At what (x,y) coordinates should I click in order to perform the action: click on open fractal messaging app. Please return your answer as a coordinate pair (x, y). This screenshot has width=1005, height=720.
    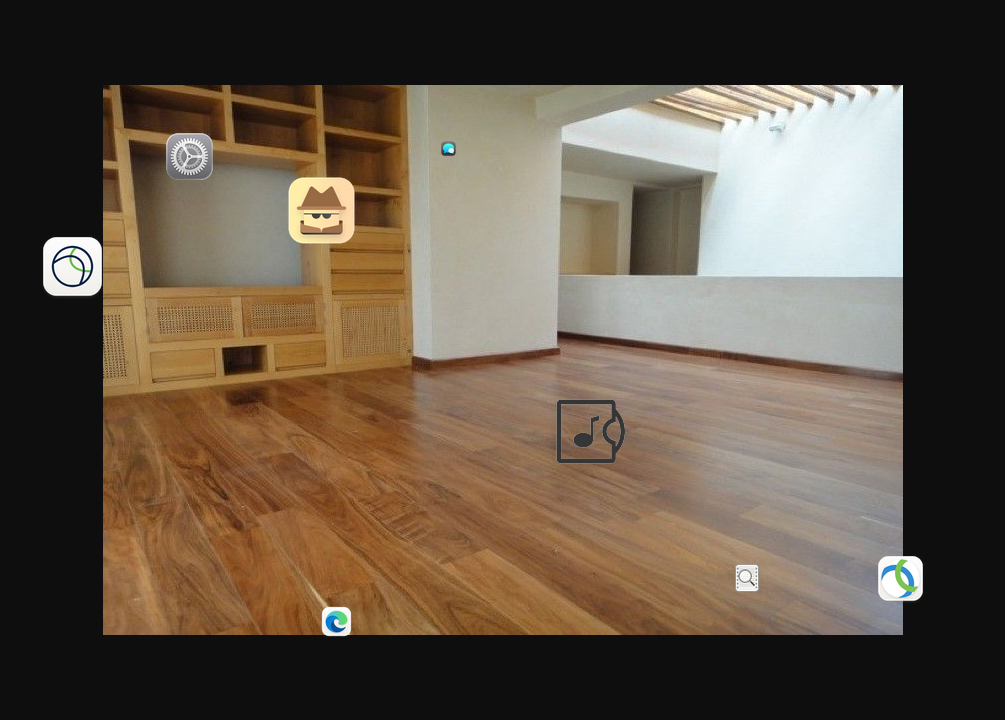
    Looking at the image, I should click on (448, 148).